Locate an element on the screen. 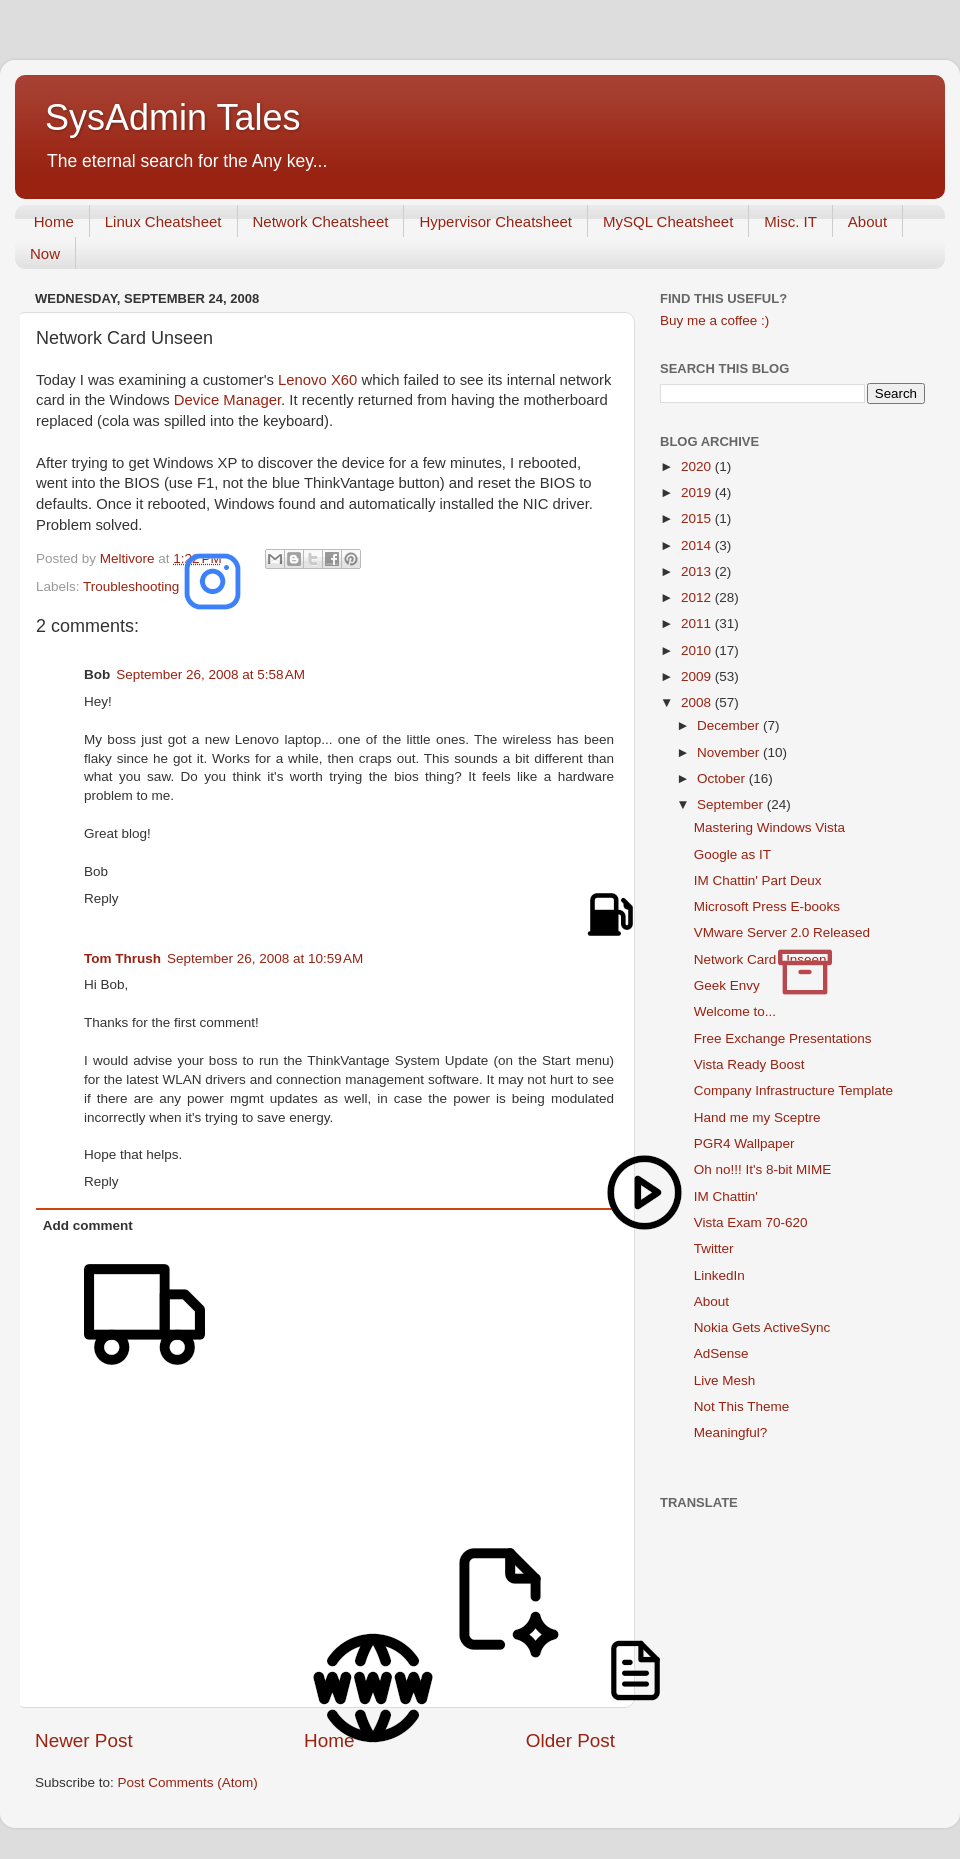 The height and width of the screenshot is (1859, 960). archive this item is located at coordinates (805, 972).